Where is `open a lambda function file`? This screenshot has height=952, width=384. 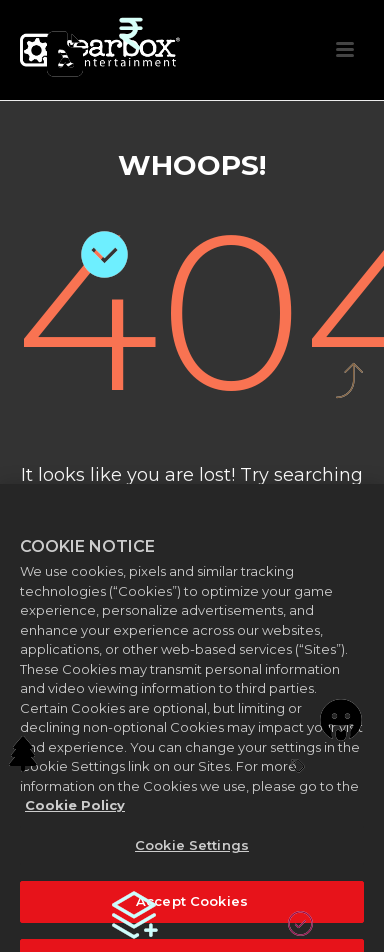 open a lambda function file is located at coordinates (65, 54).